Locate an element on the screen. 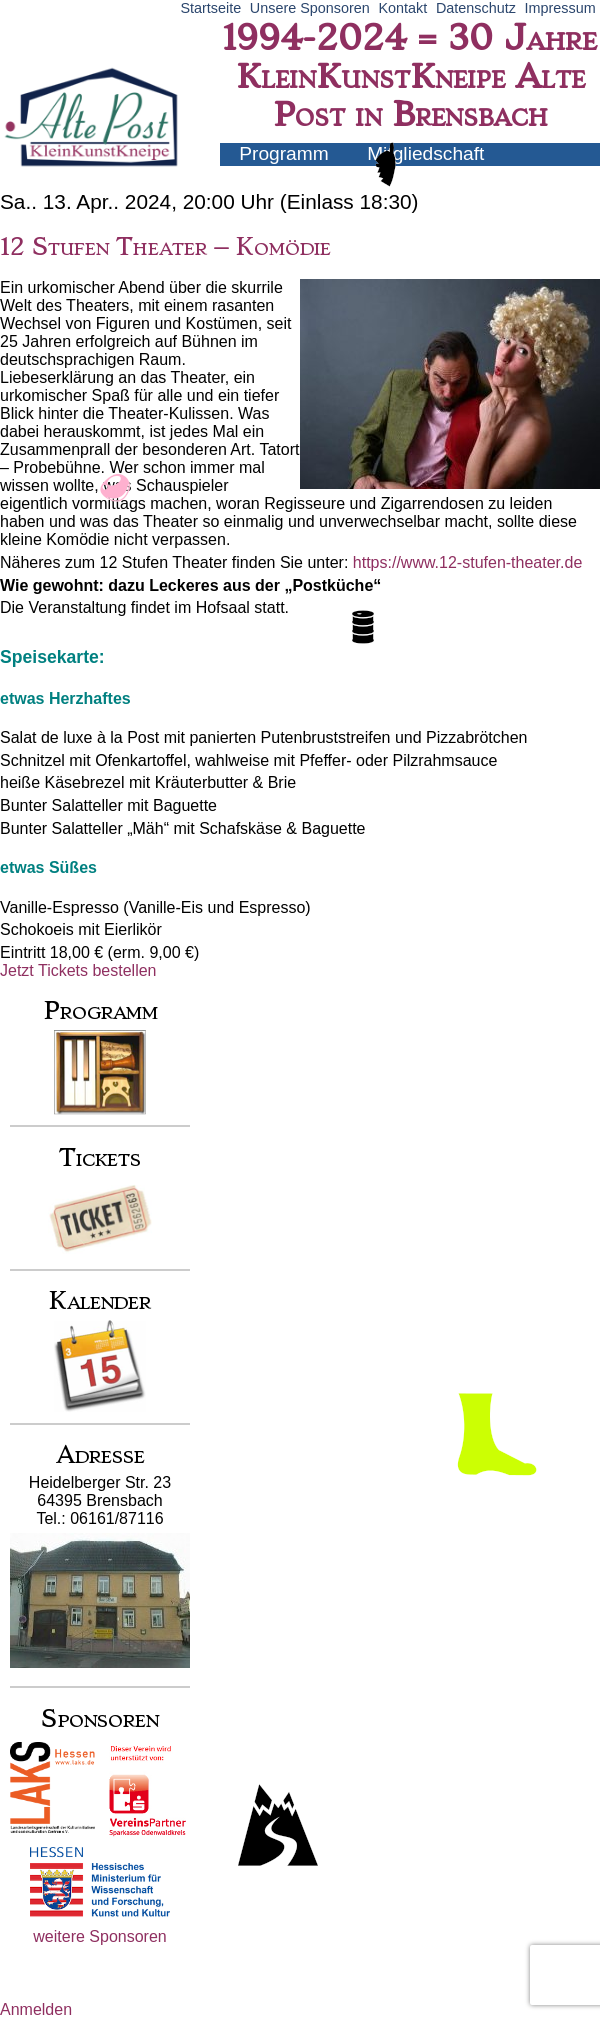 This screenshot has width=600, height=2019. represents Corsica region or Corsican-related content is located at coordinates (385, 164).